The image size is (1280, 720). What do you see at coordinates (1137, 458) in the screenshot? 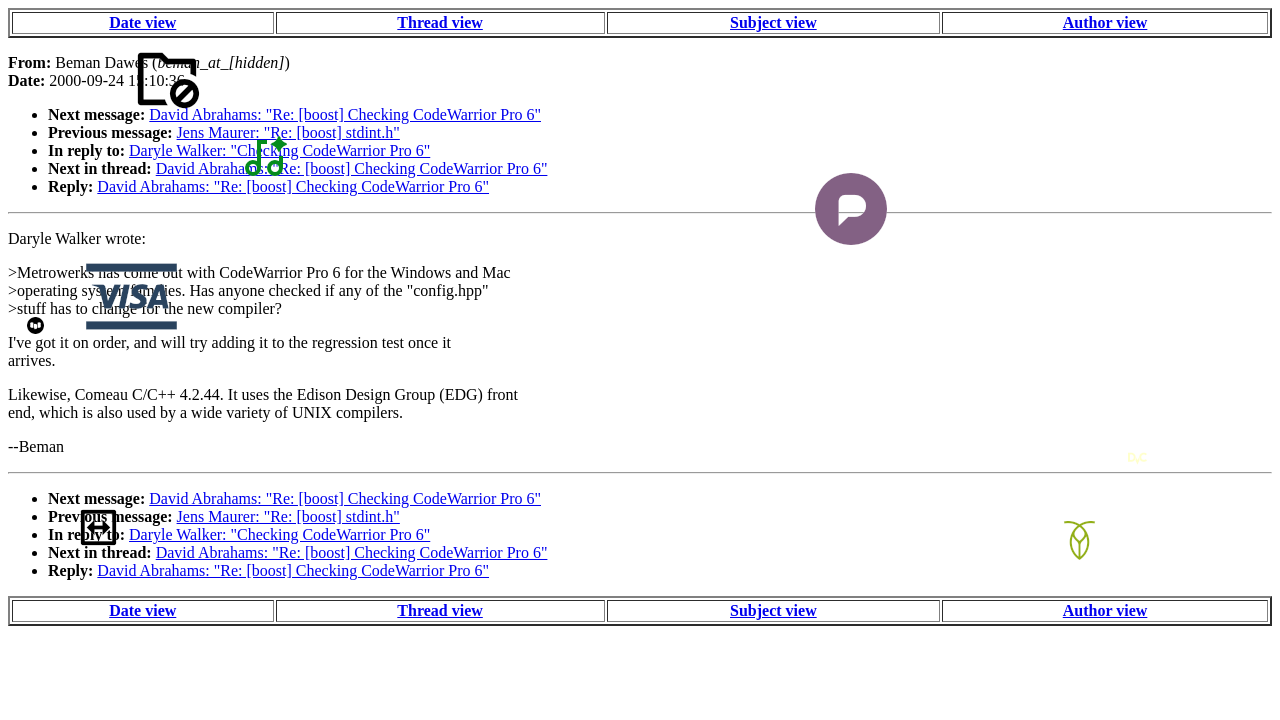
I see `DVC (Data Version Control) logo` at bounding box center [1137, 458].